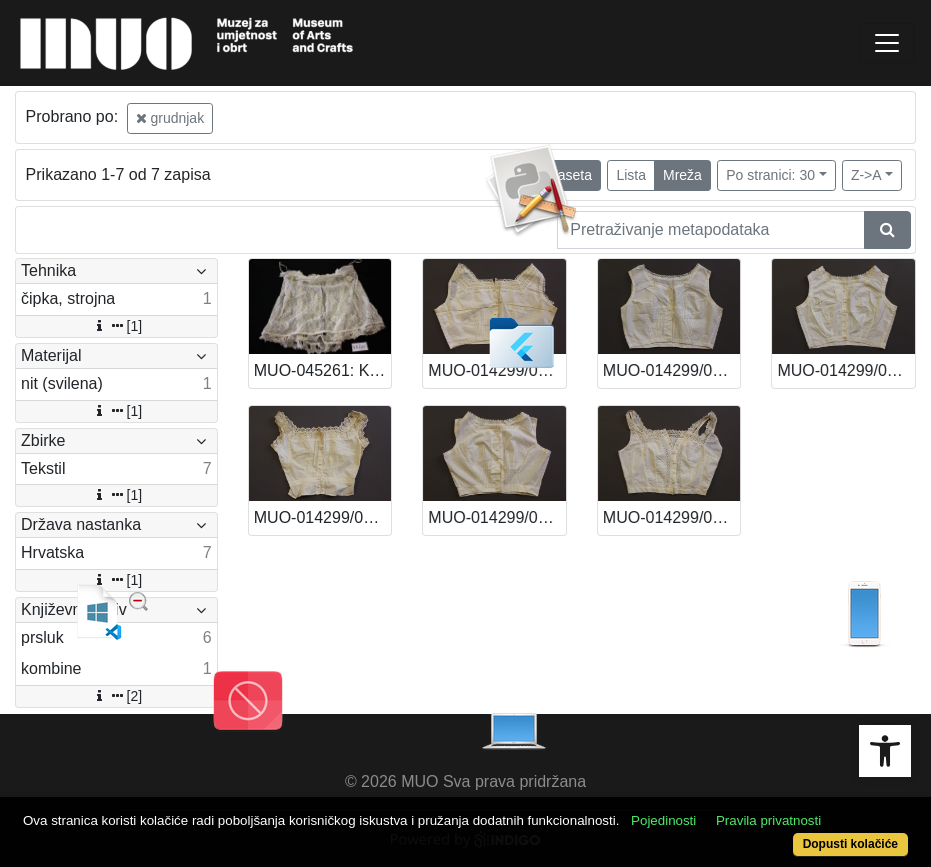  What do you see at coordinates (864, 614) in the screenshot?
I see `indicates a connected iPhone device` at bounding box center [864, 614].